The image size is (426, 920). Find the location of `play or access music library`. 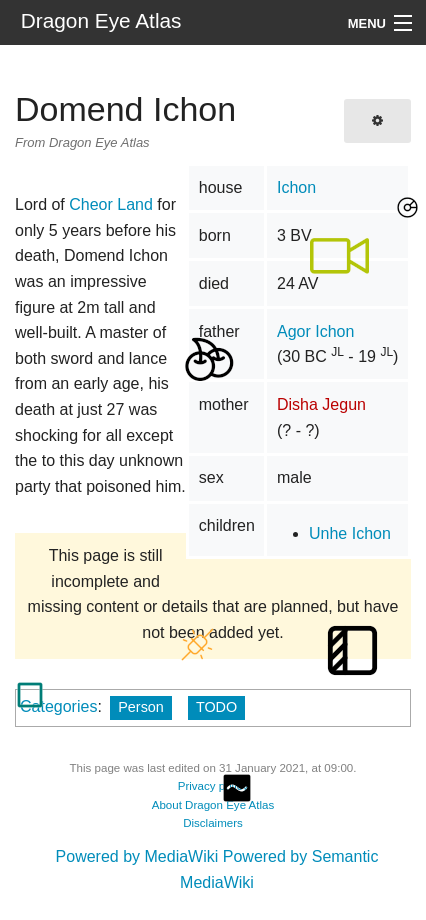

play or access music library is located at coordinates (407, 207).